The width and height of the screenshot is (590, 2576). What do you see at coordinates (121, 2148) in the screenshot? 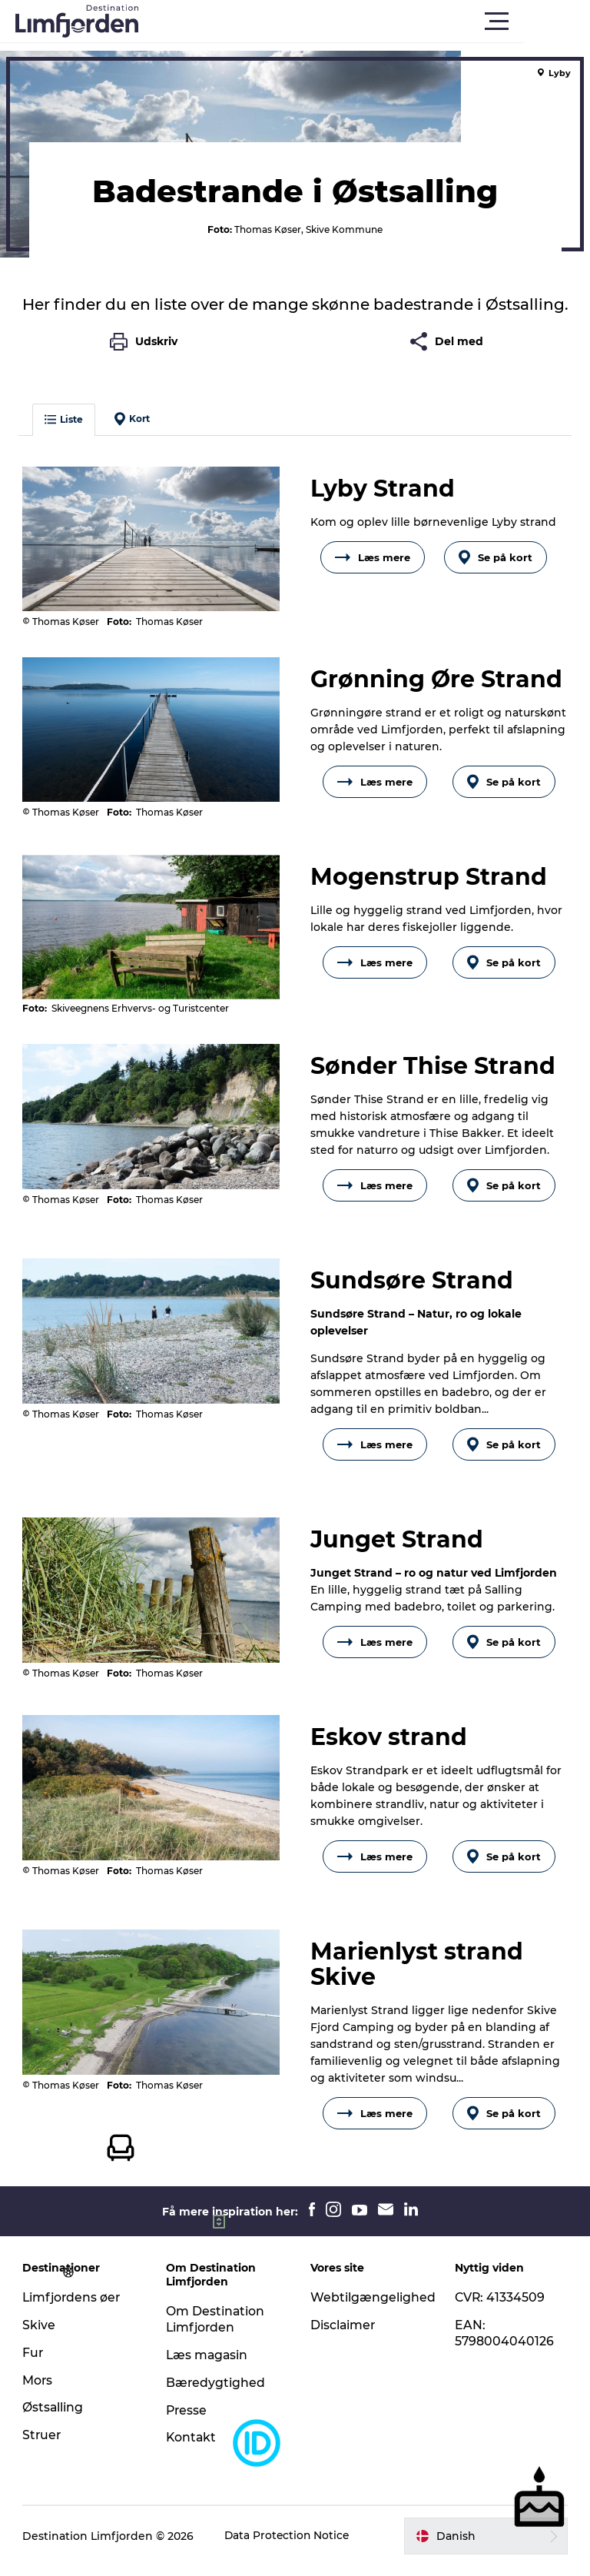
I see `browse furniture or home decor items` at bounding box center [121, 2148].